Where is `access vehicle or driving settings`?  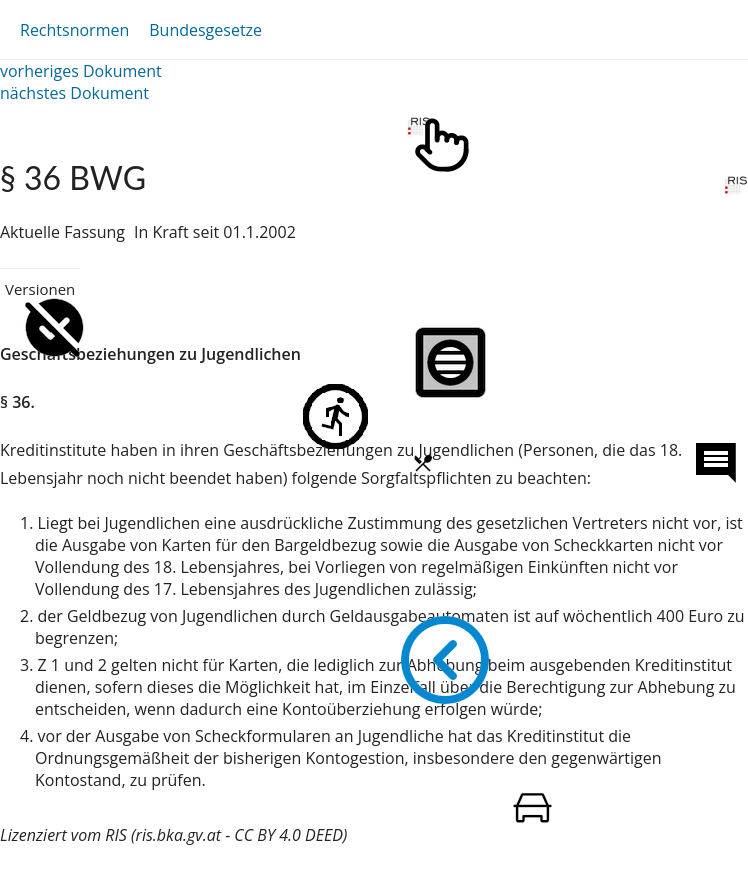
access vehicle or driving settings is located at coordinates (532, 808).